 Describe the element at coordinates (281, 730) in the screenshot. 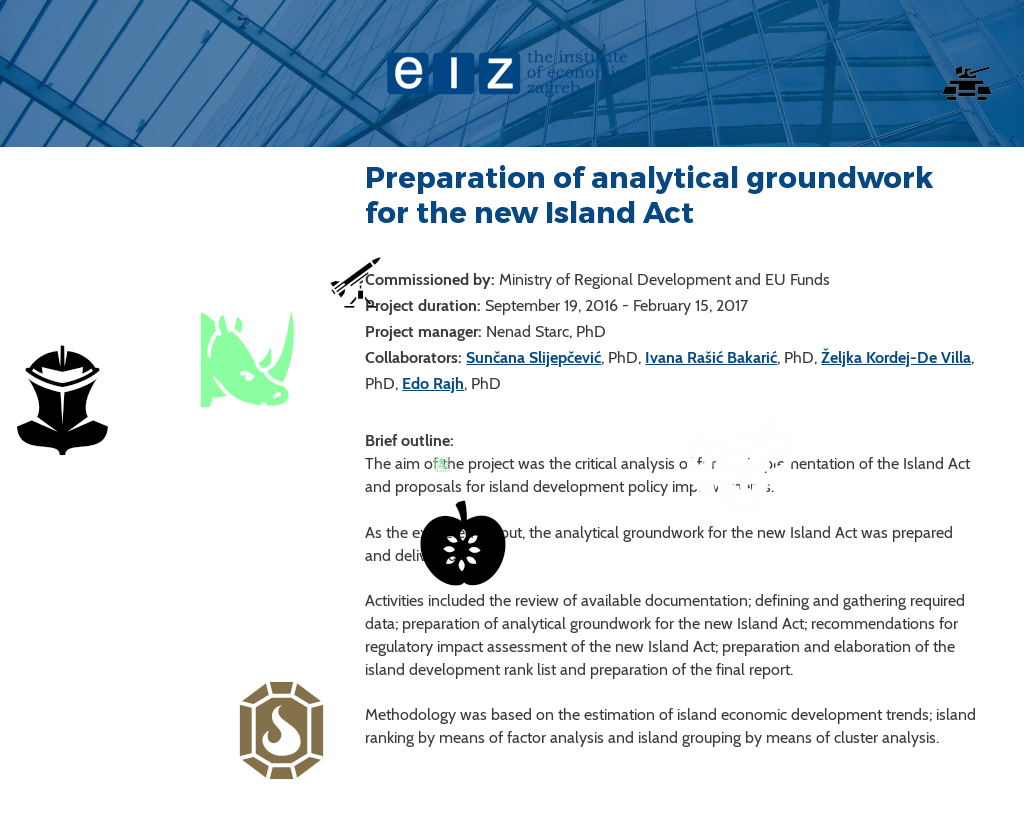

I see `equip or activate a fire-element gem` at that location.